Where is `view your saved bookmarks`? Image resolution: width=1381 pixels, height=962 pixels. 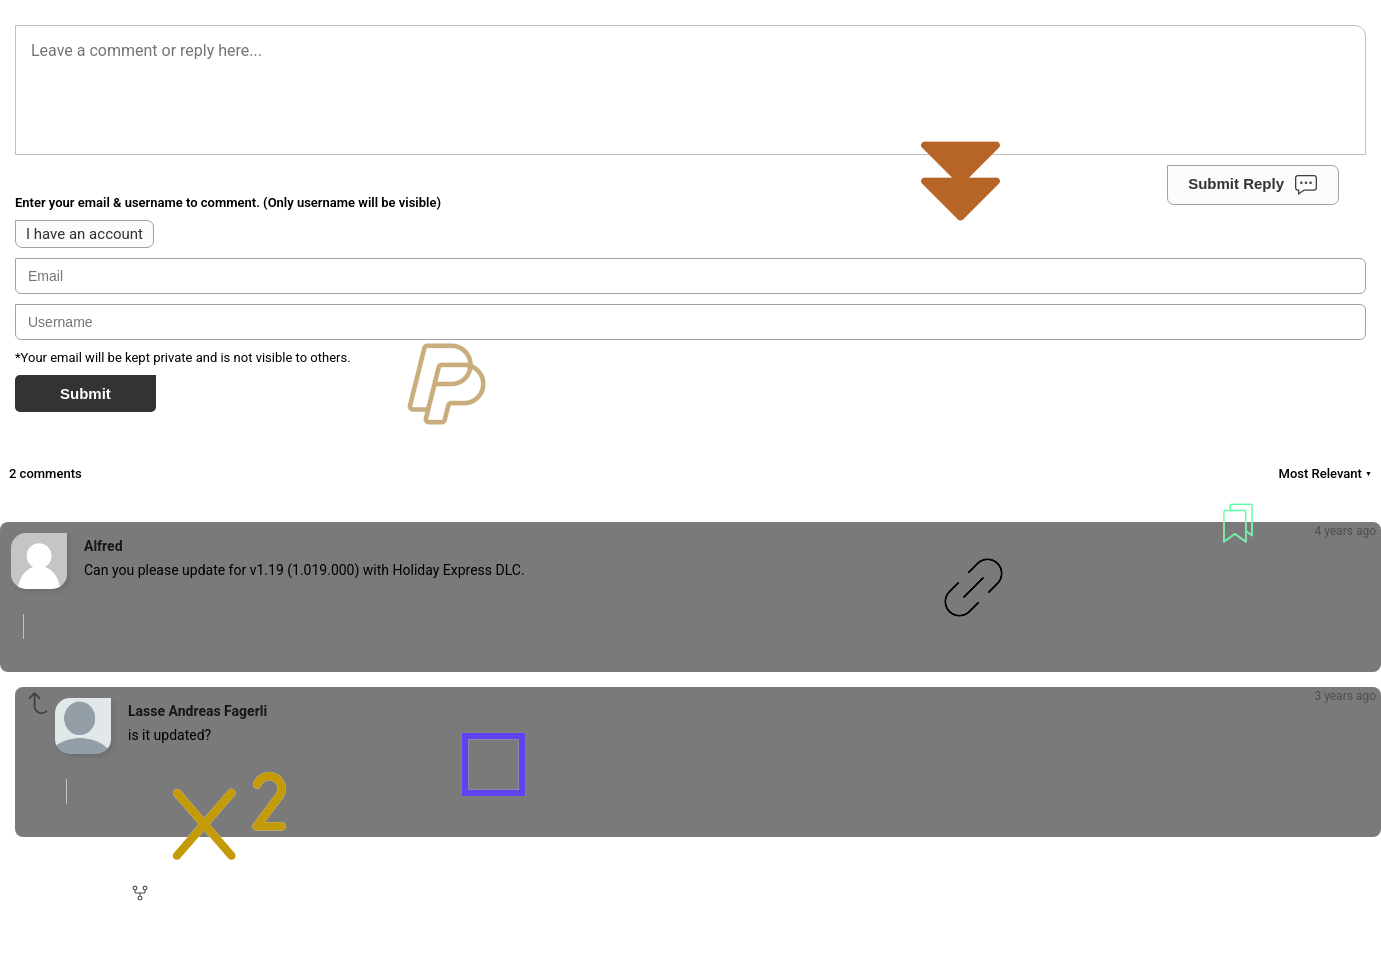 view your saved bookmarks is located at coordinates (1238, 523).